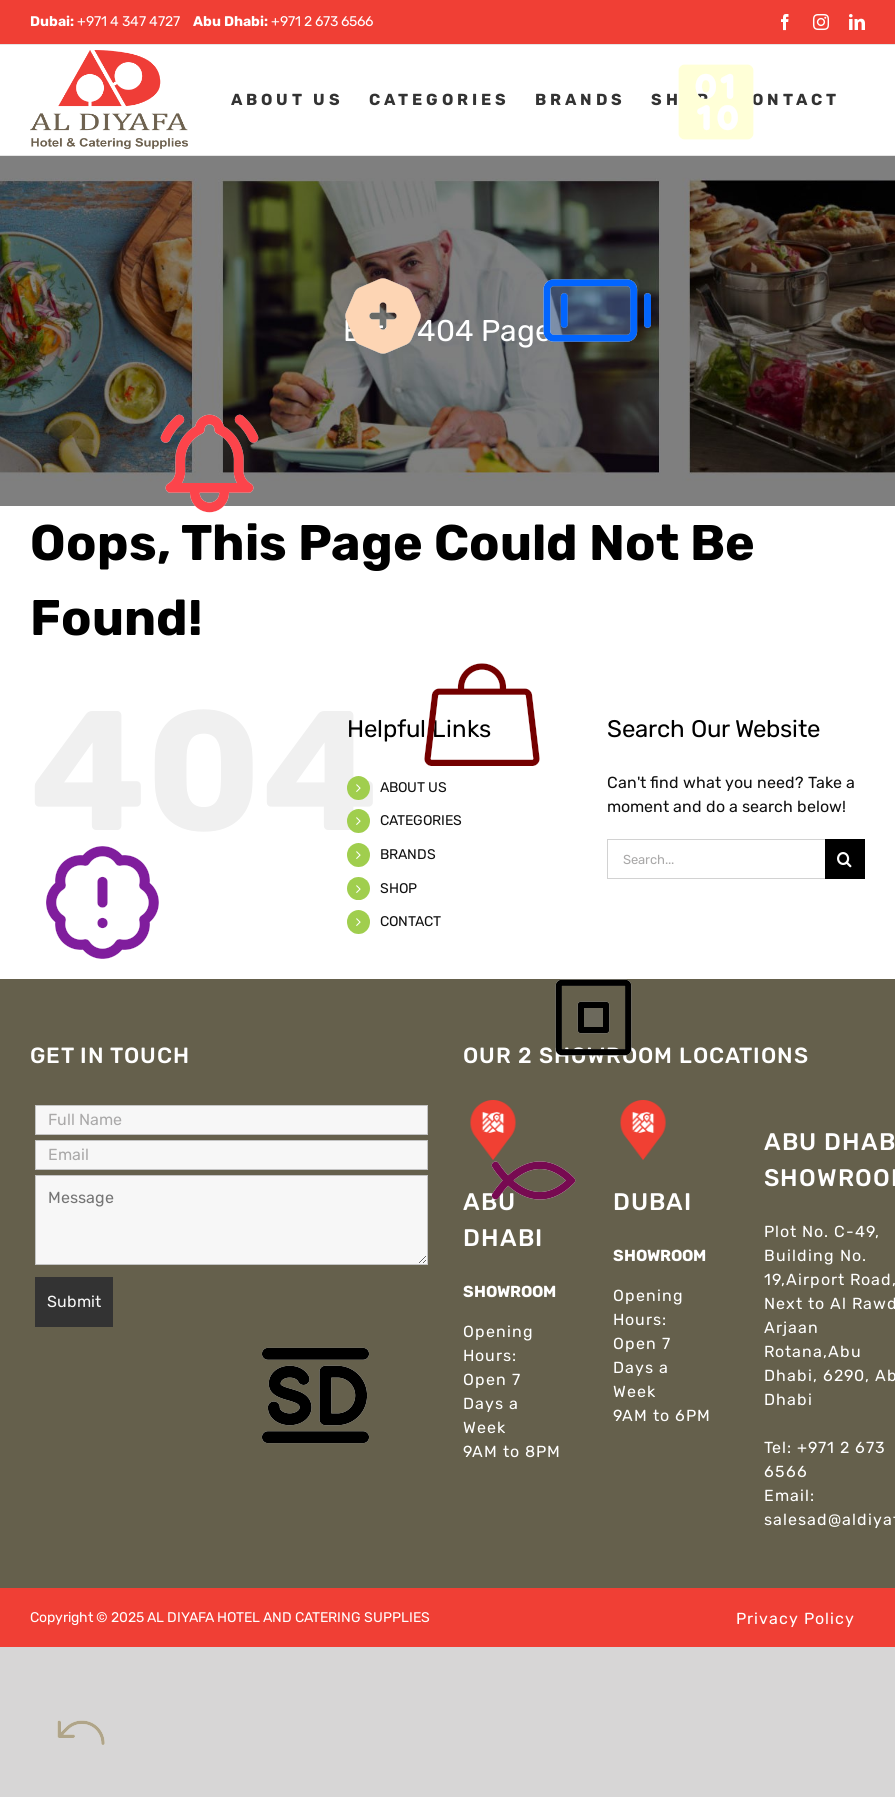 The height and width of the screenshot is (1797, 895). What do you see at coordinates (315, 1395) in the screenshot?
I see `indicates standard definition video quality` at bounding box center [315, 1395].